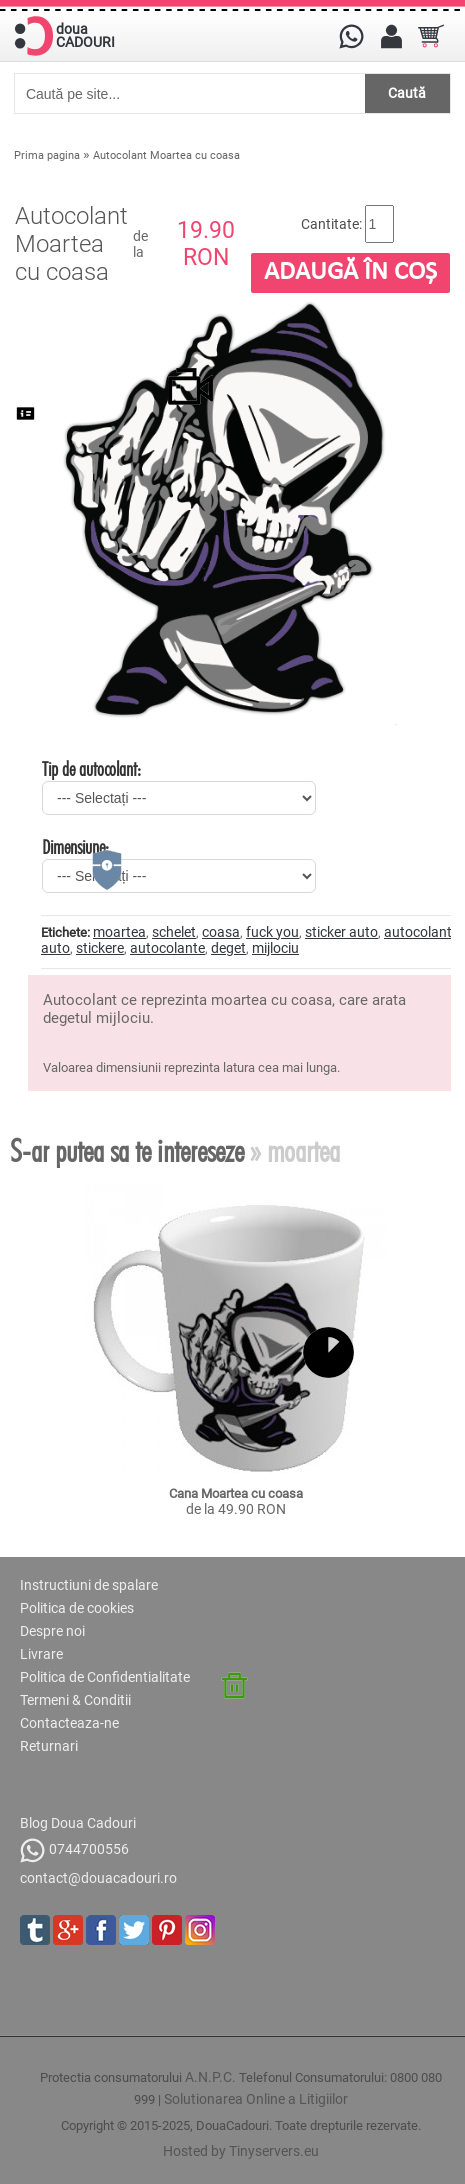 Image resolution: width=465 pixels, height=2184 pixels. Describe the element at coordinates (328, 1352) in the screenshot. I see `indicates progress at early stage or first step` at that location.